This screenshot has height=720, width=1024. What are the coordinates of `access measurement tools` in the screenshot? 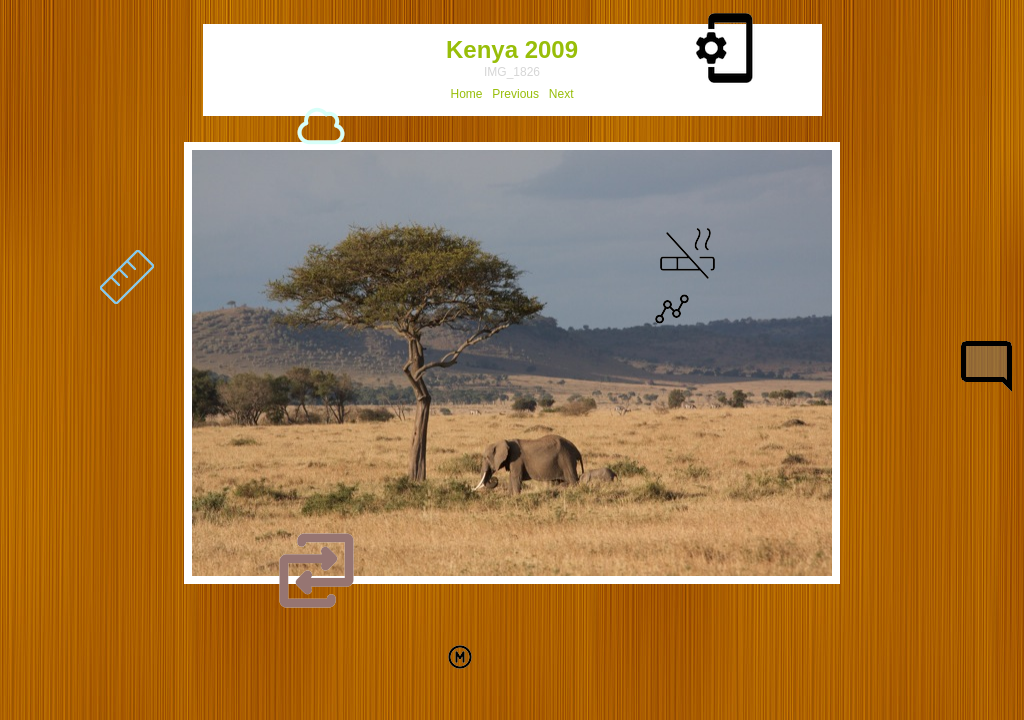 It's located at (127, 277).